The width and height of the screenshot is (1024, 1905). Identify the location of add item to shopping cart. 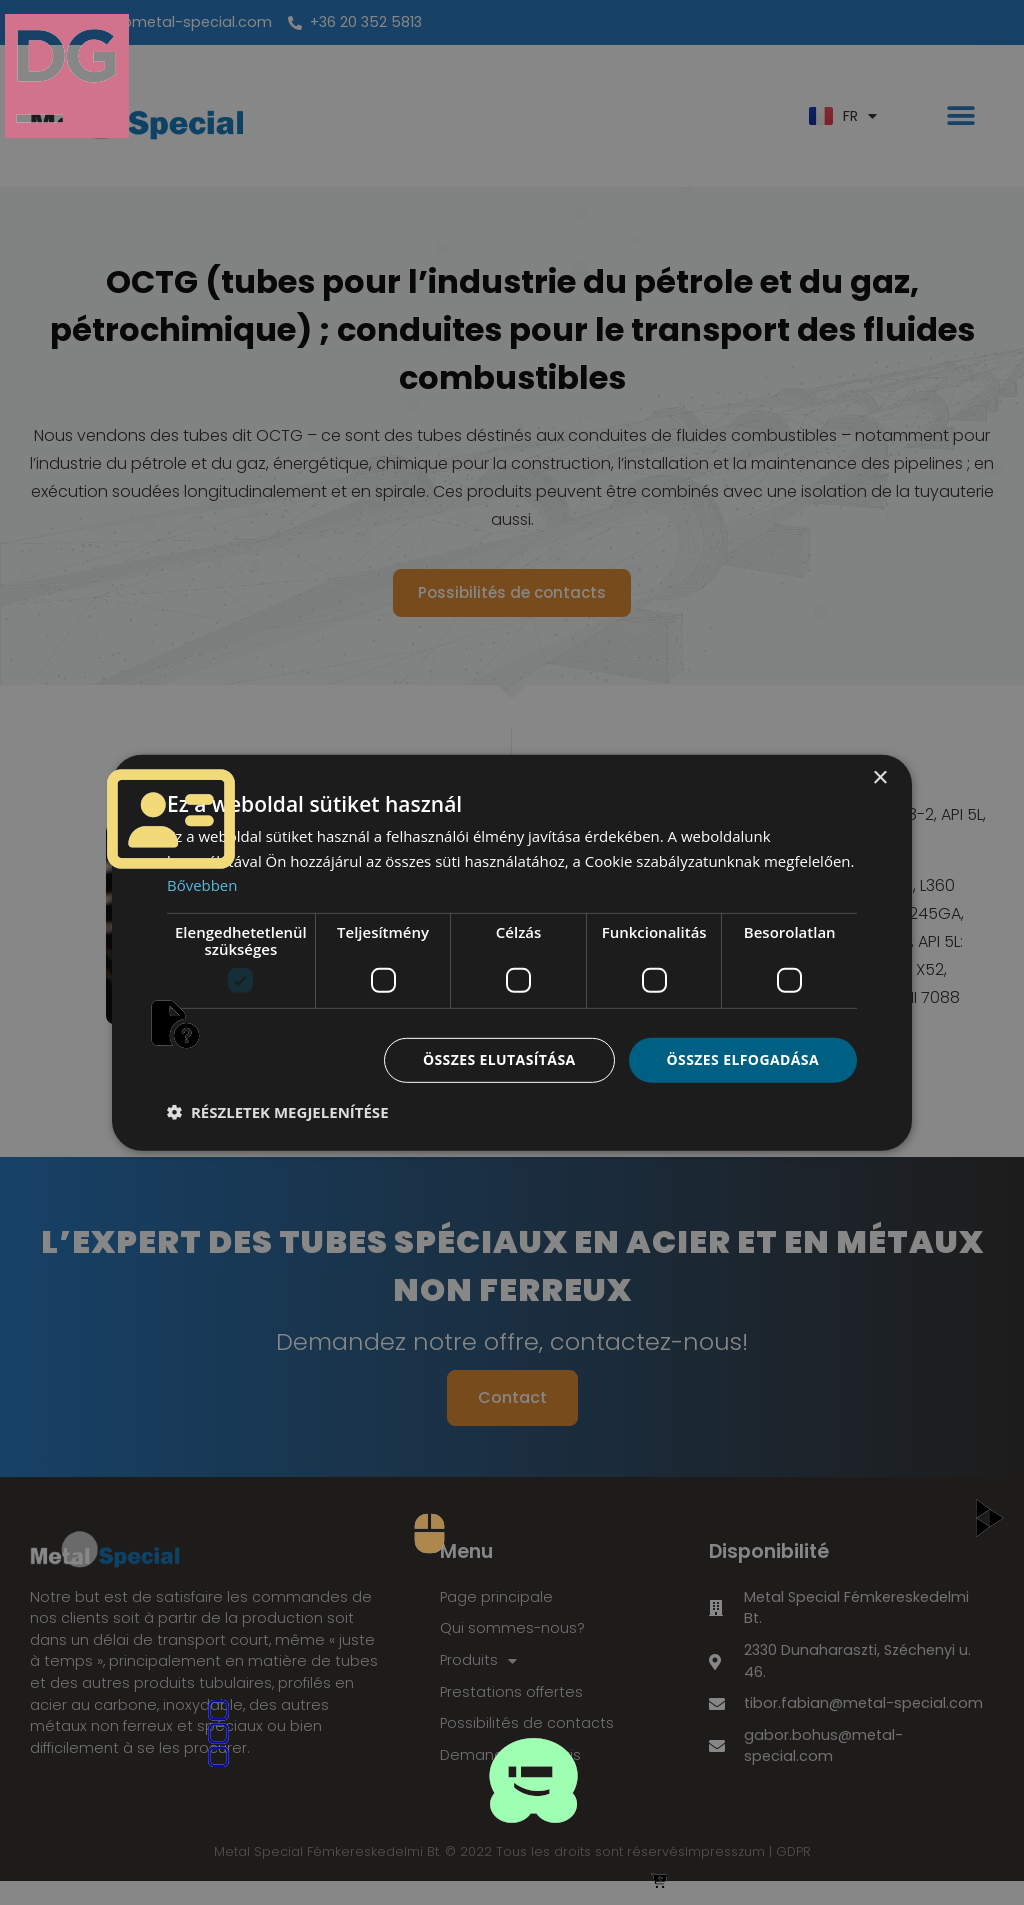
(660, 1881).